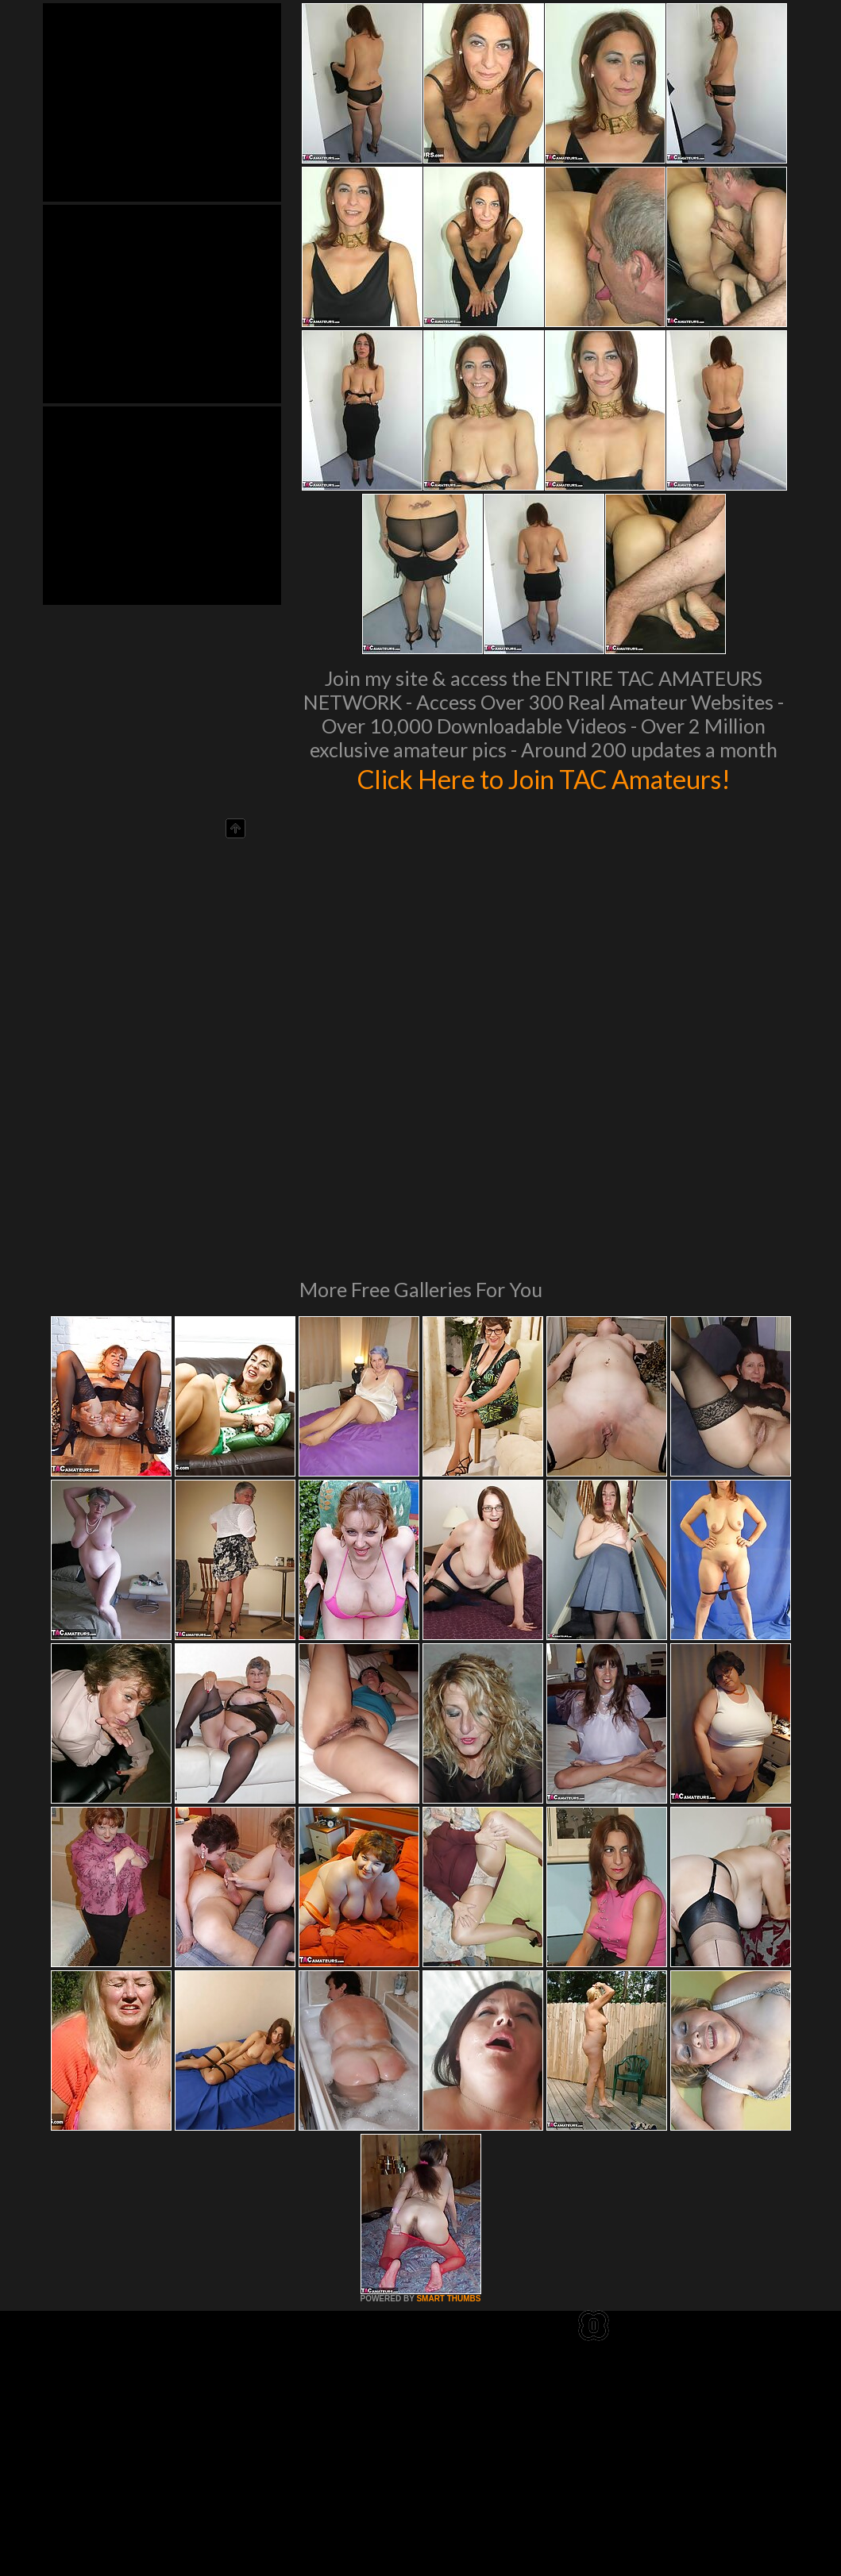  What do you see at coordinates (593, 2325) in the screenshot?
I see `open the Amie calendar app` at bounding box center [593, 2325].